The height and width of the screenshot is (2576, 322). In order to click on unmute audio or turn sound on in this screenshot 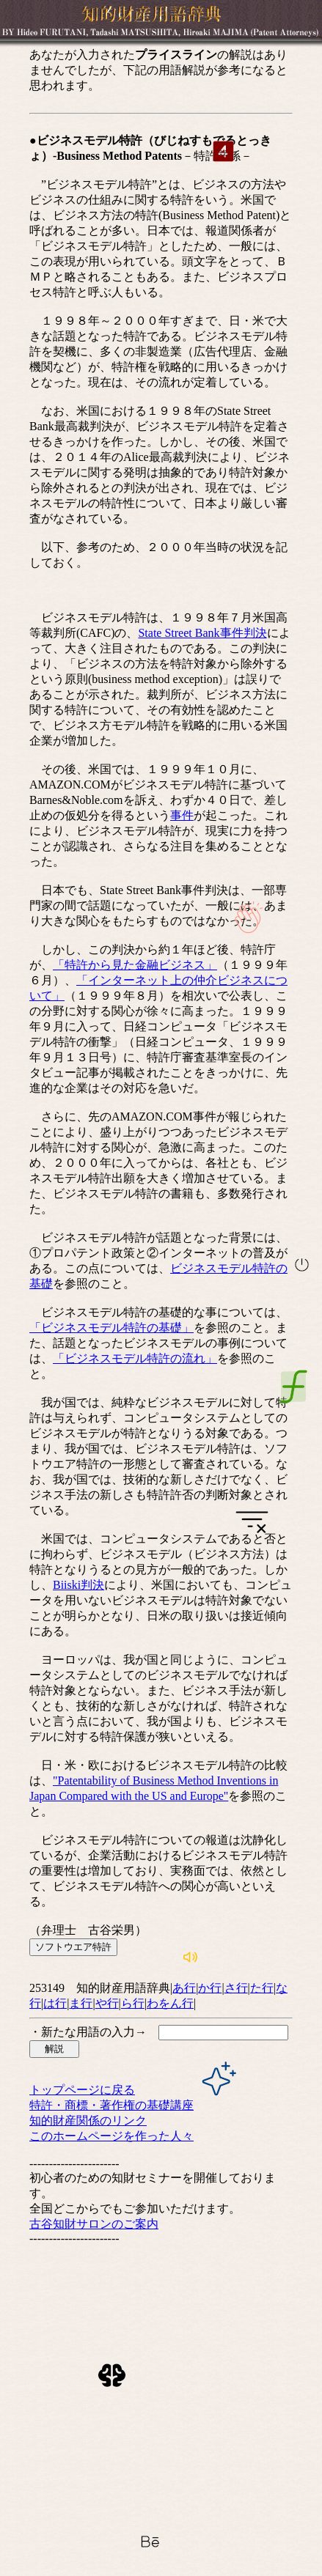, I will do `click(190, 1957)`.